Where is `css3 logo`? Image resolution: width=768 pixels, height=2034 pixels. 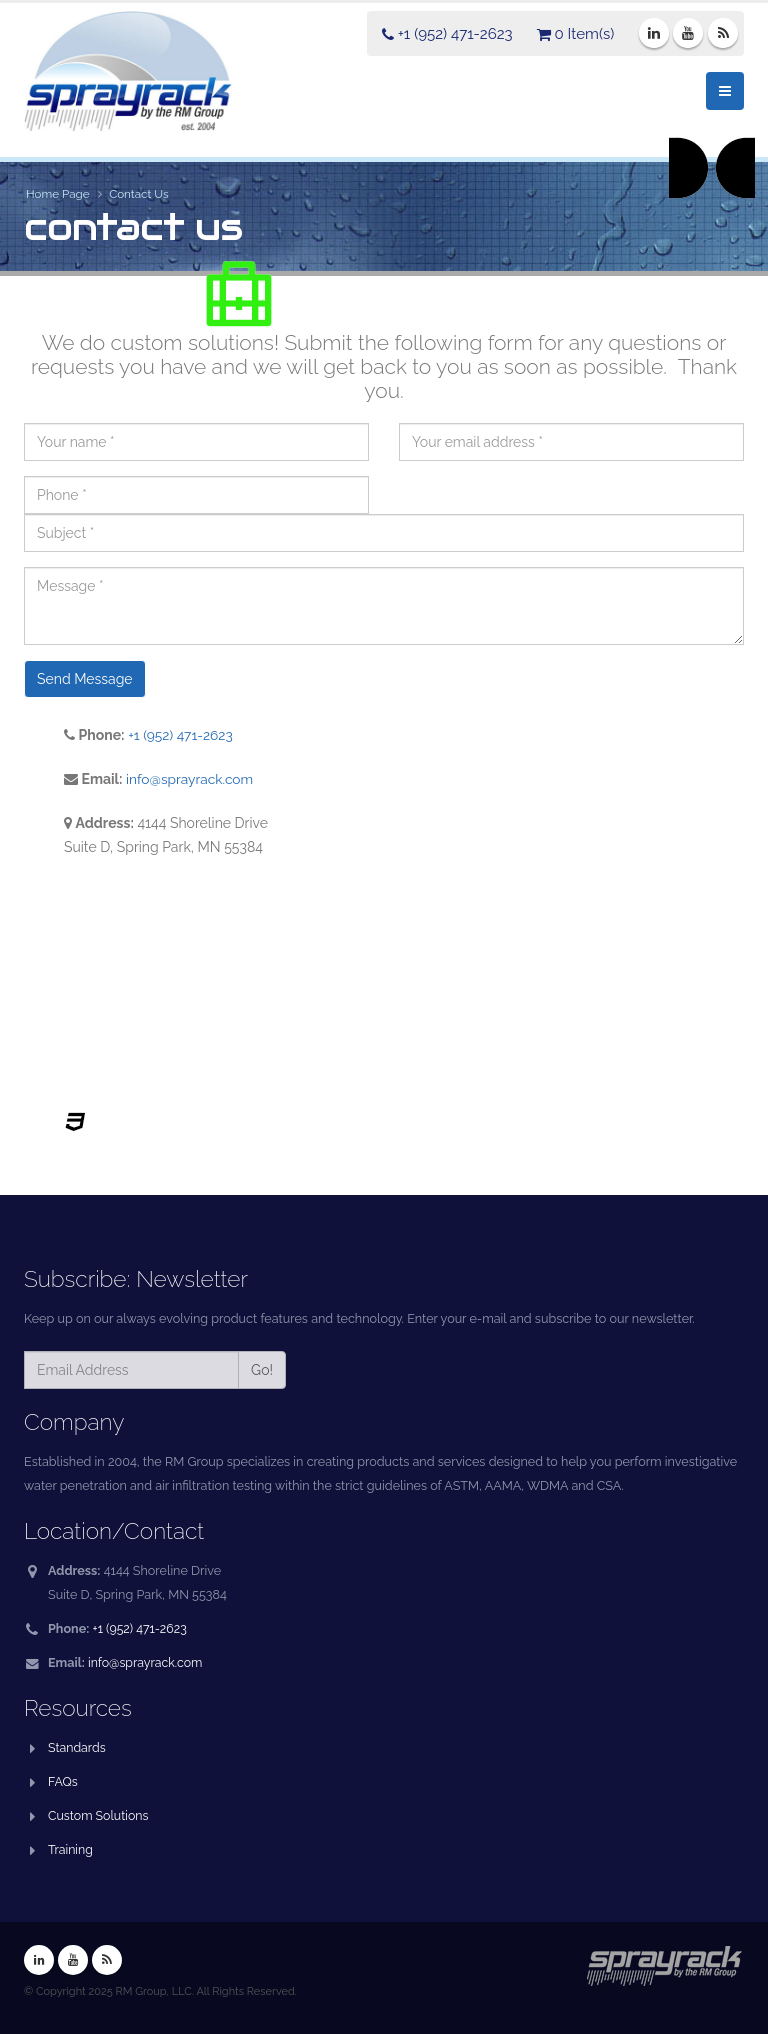 css3 logo is located at coordinates (76, 1122).